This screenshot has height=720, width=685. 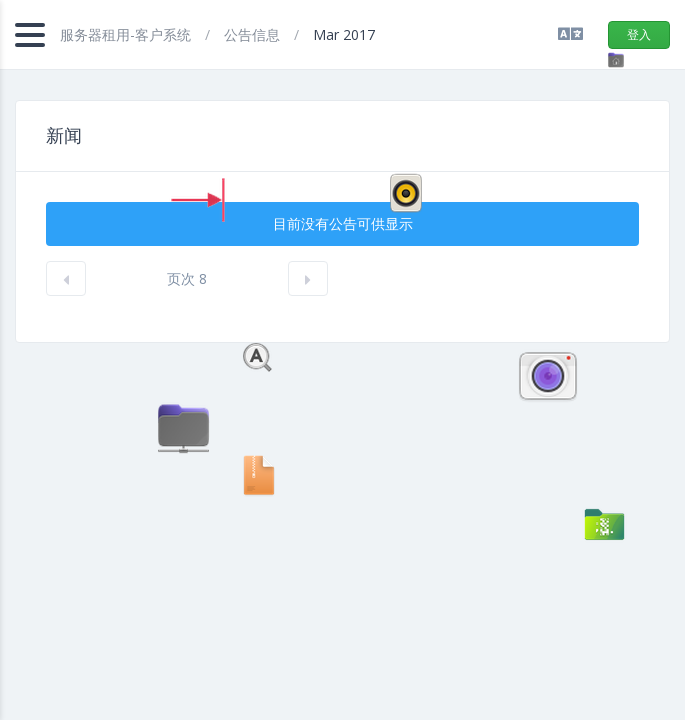 What do you see at coordinates (616, 60) in the screenshot?
I see `access your home folder` at bounding box center [616, 60].